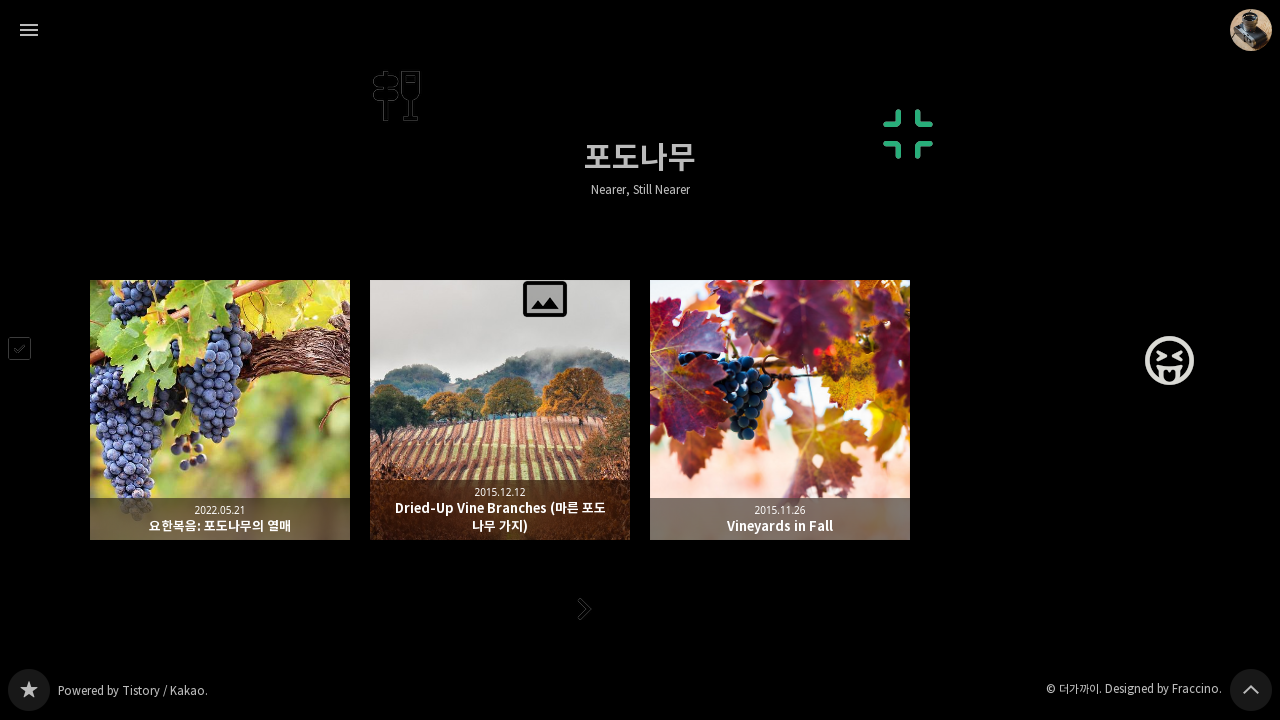 The height and width of the screenshot is (720, 1280). I want to click on view photo at actual size, so click(545, 299).